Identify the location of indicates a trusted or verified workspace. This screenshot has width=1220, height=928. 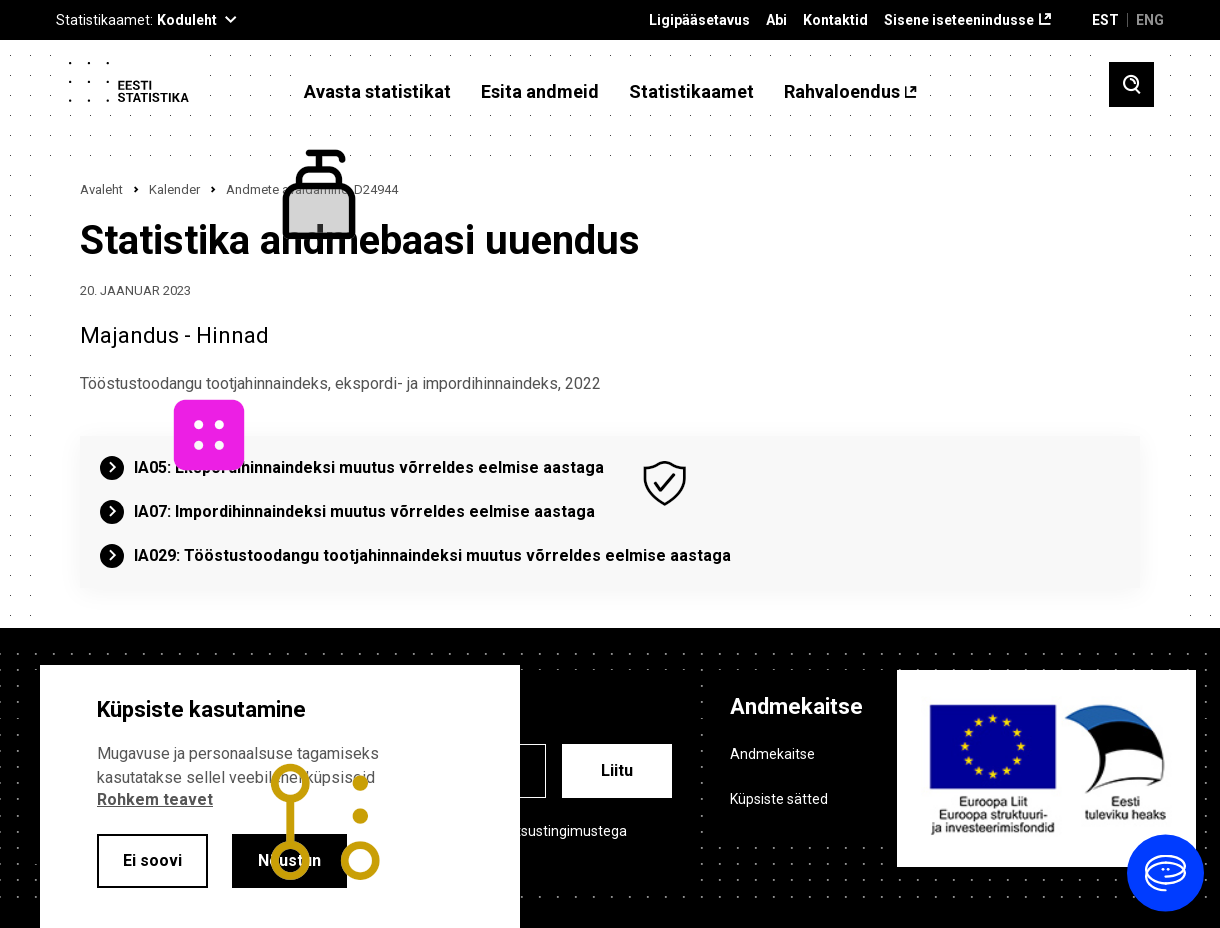
(664, 483).